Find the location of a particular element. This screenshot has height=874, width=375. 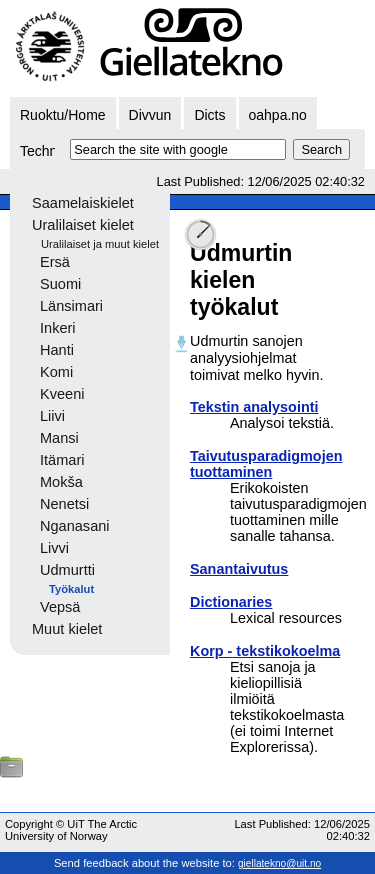

open file manager application is located at coordinates (11, 766).